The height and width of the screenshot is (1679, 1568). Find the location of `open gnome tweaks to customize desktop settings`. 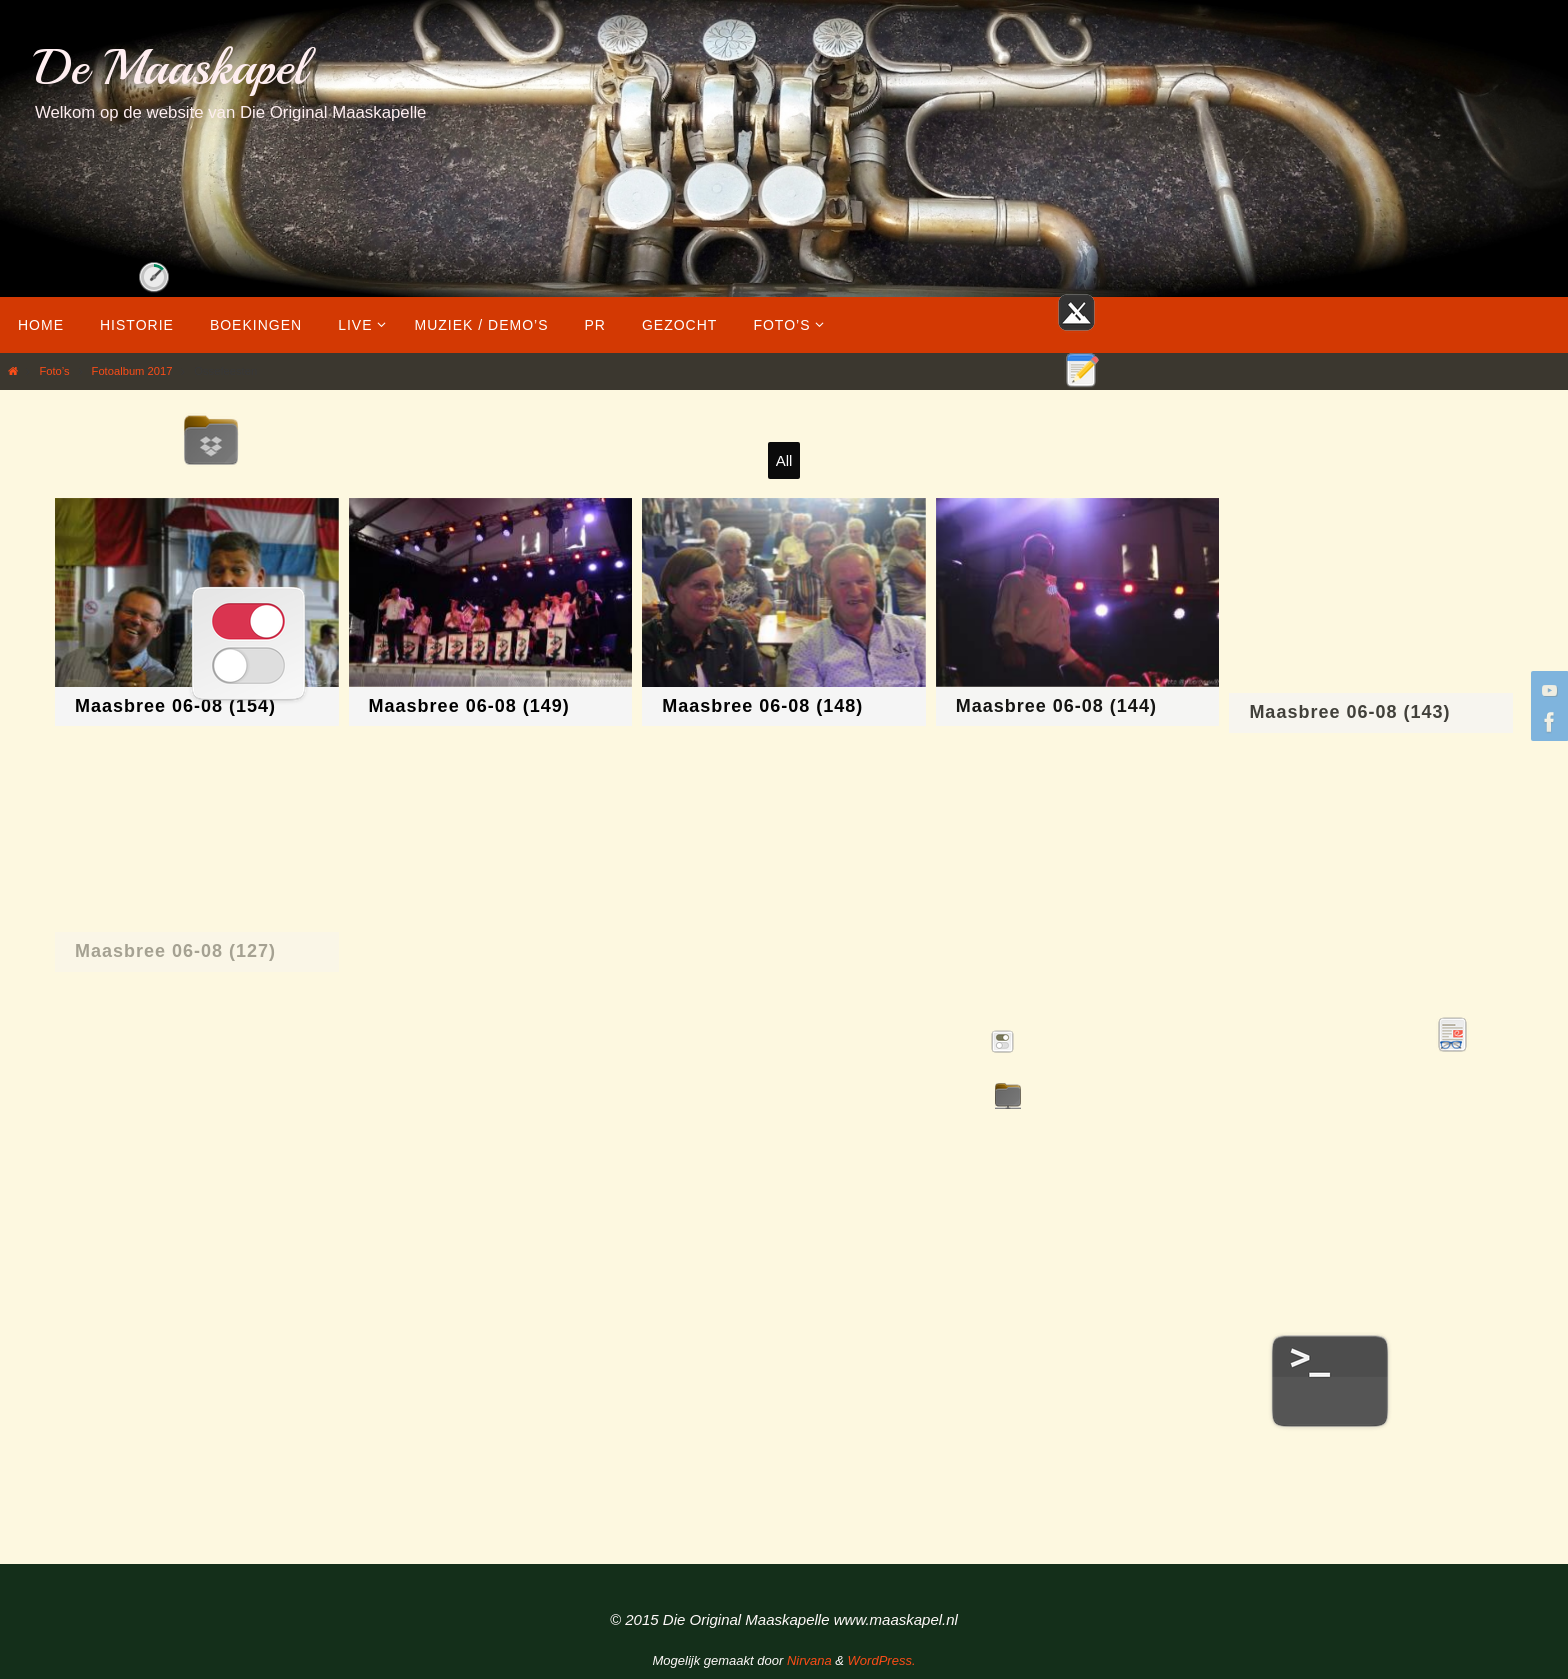

open gnome tweaks to customize desktop settings is located at coordinates (248, 643).